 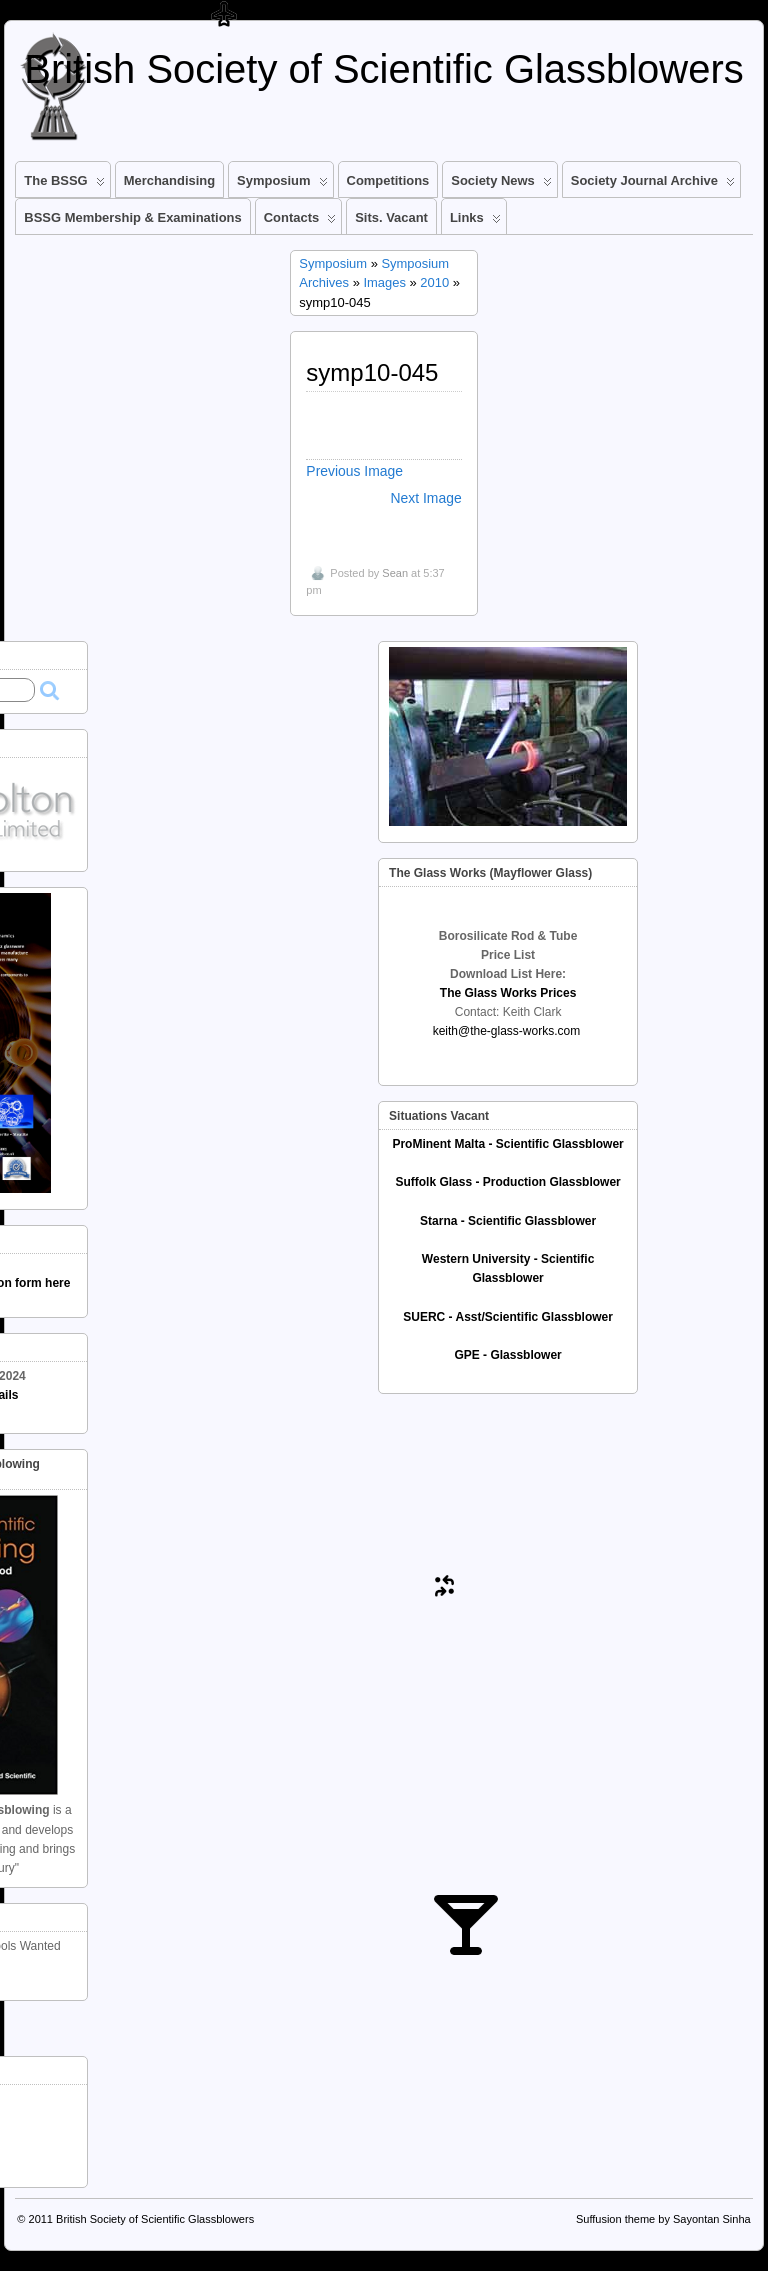 I want to click on browse cocktail or drink recipes, so click(x=466, y=1923).